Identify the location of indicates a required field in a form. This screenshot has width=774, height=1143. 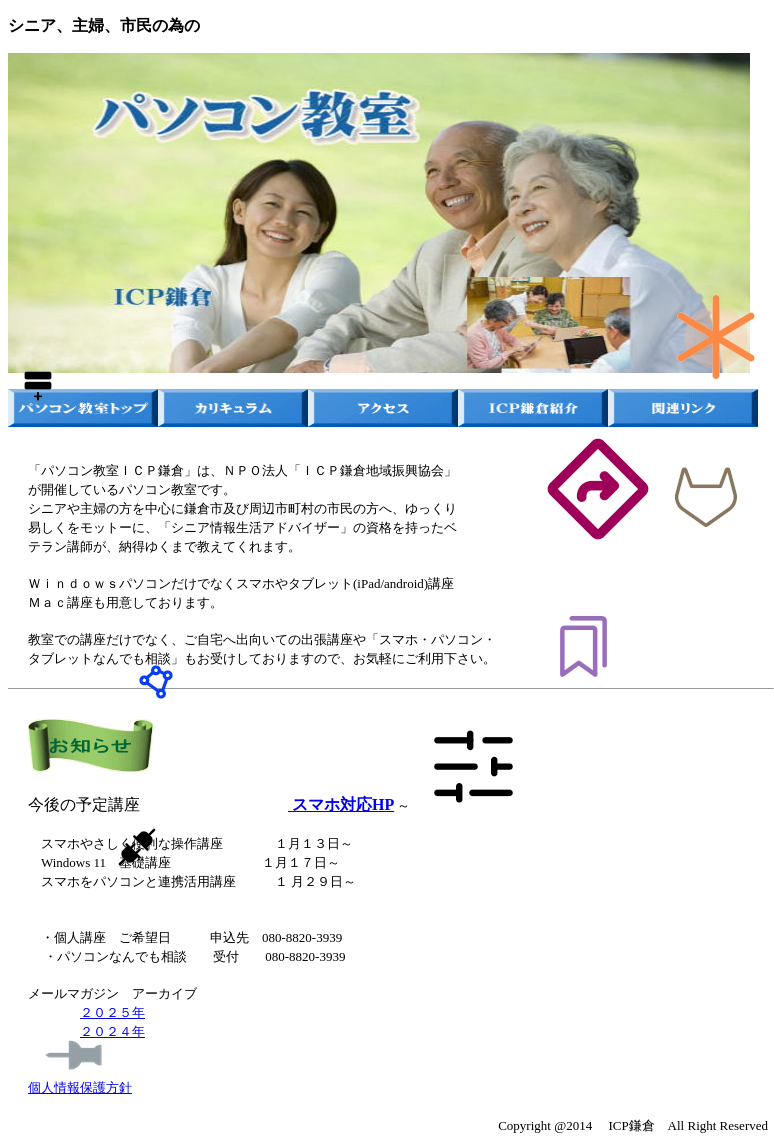
(716, 337).